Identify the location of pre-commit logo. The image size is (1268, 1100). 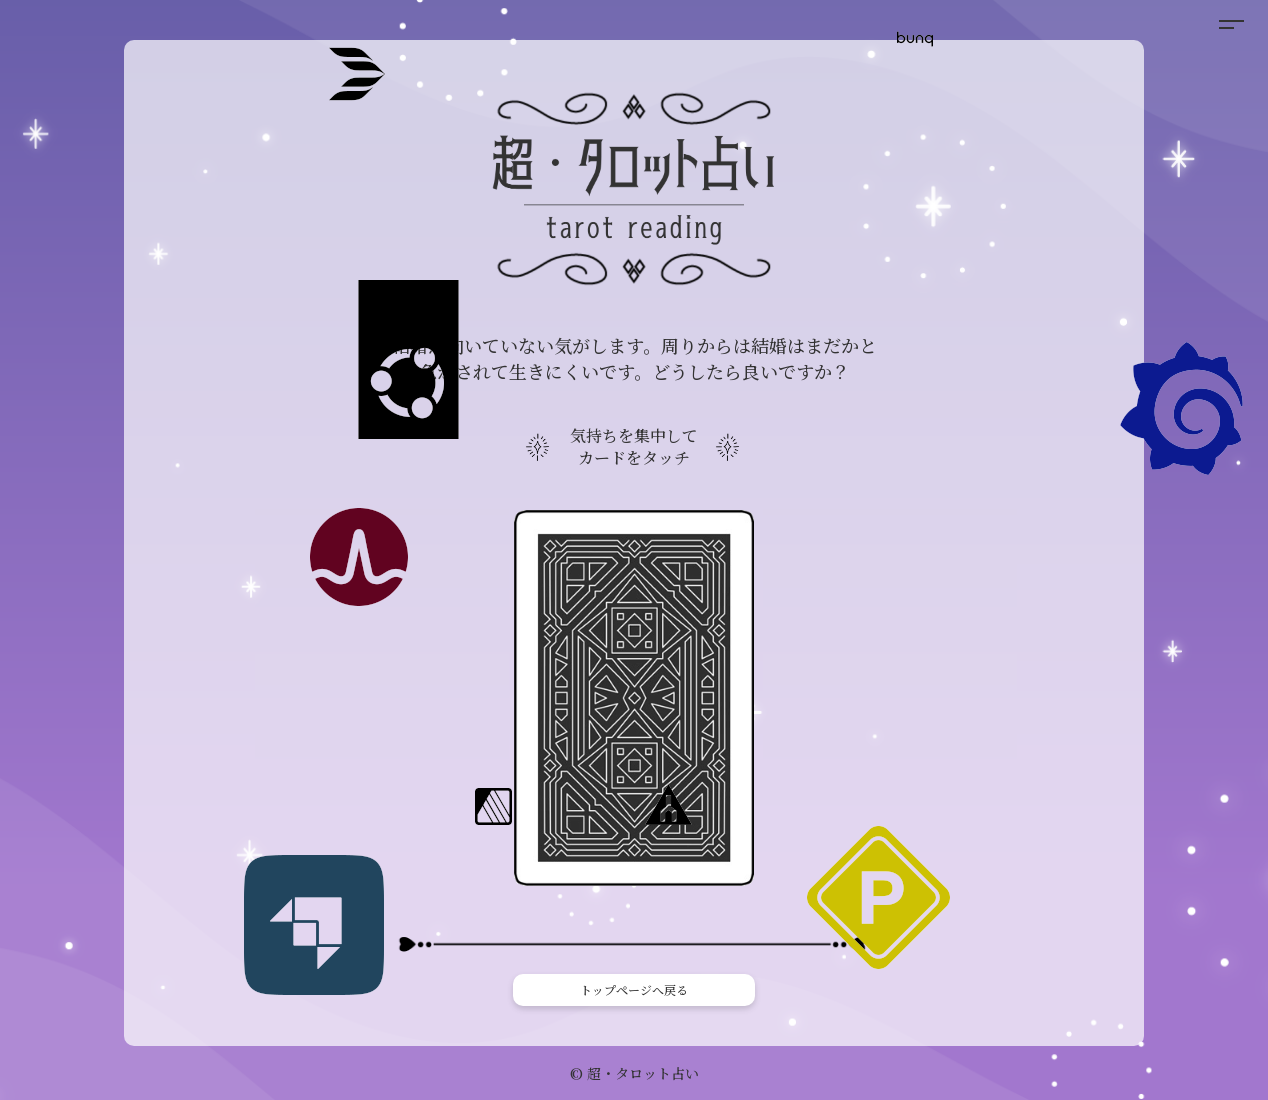
(878, 897).